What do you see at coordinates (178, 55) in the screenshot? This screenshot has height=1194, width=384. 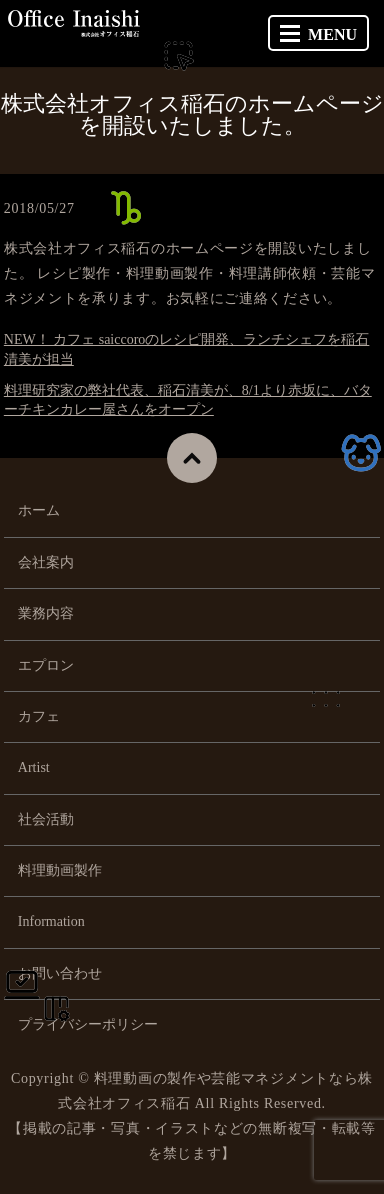 I see `select or draw a custom region` at bounding box center [178, 55].